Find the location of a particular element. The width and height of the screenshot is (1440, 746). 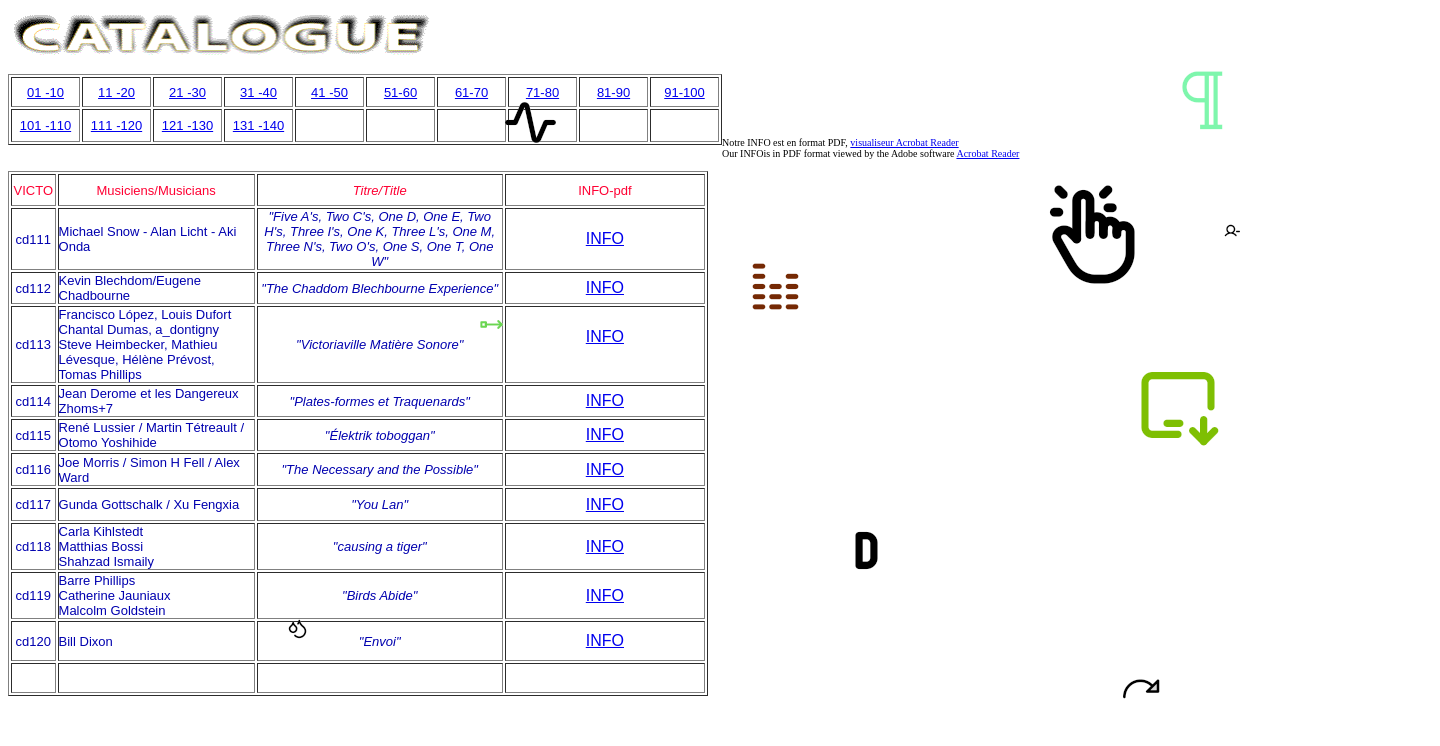

redo an action is located at coordinates (1140, 687).